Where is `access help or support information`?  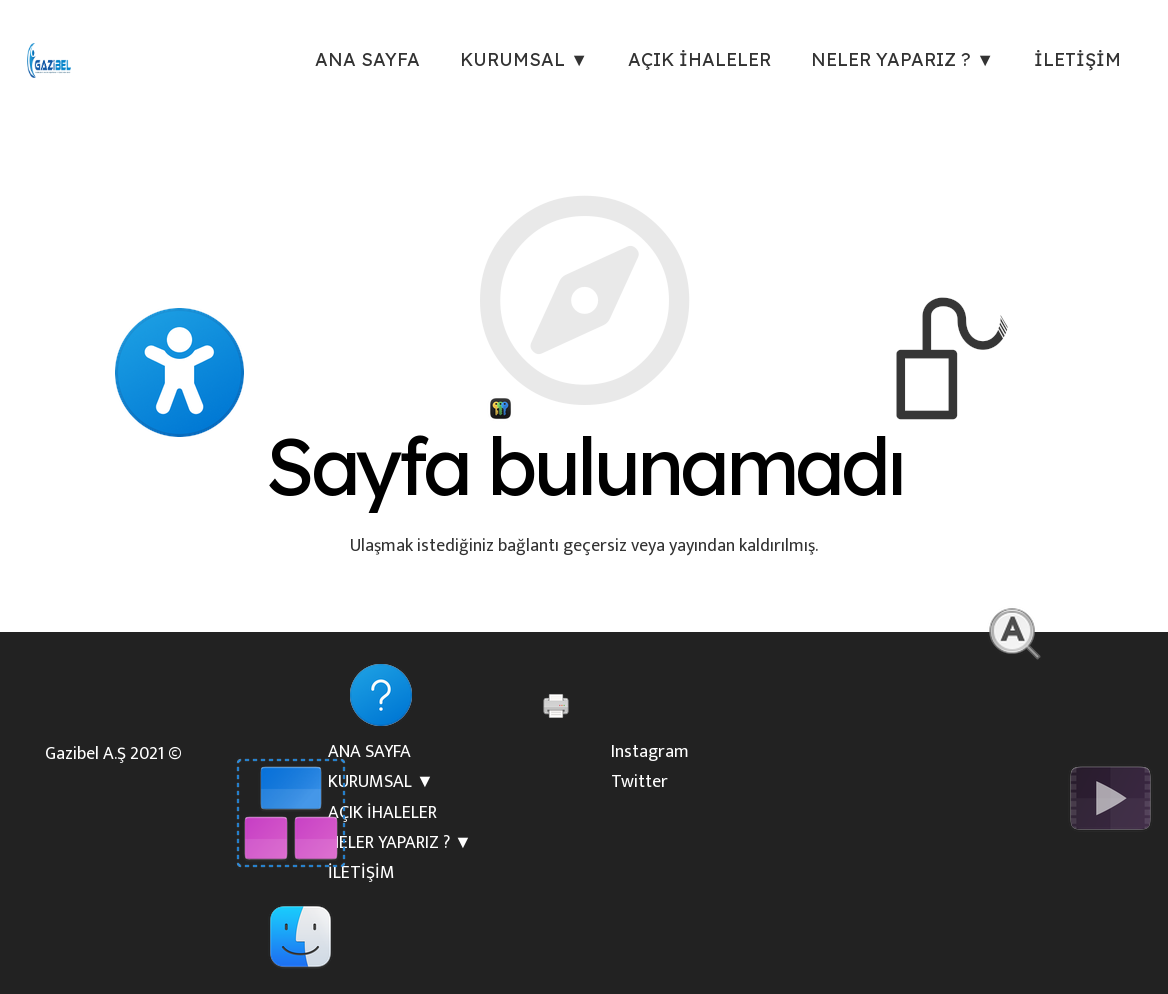
access help or support information is located at coordinates (381, 695).